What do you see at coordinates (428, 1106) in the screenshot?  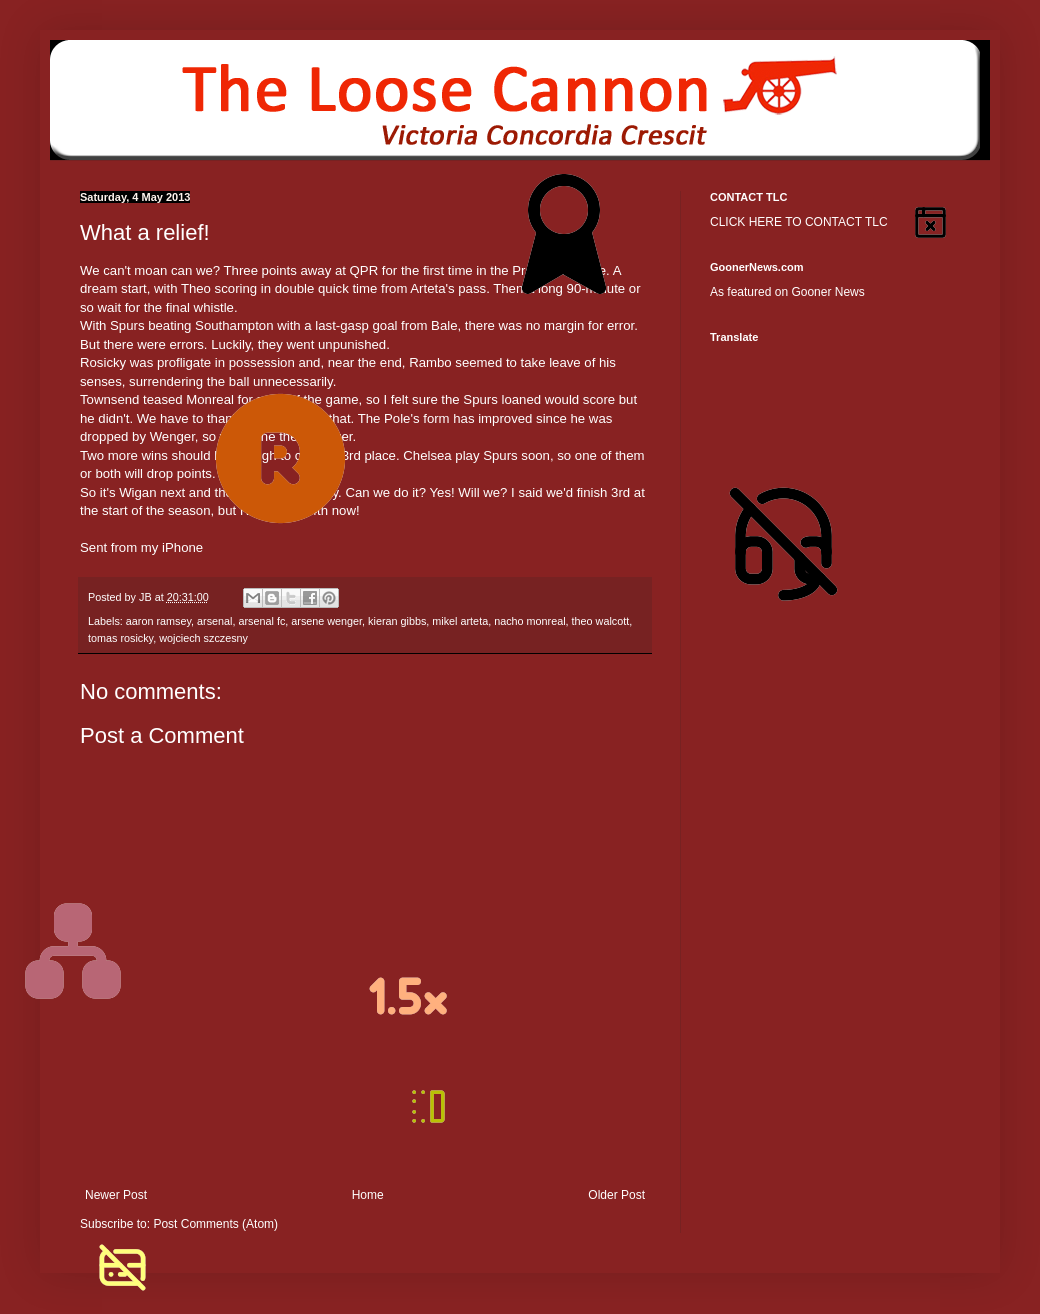 I see `align content to the right` at bounding box center [428, 1106].